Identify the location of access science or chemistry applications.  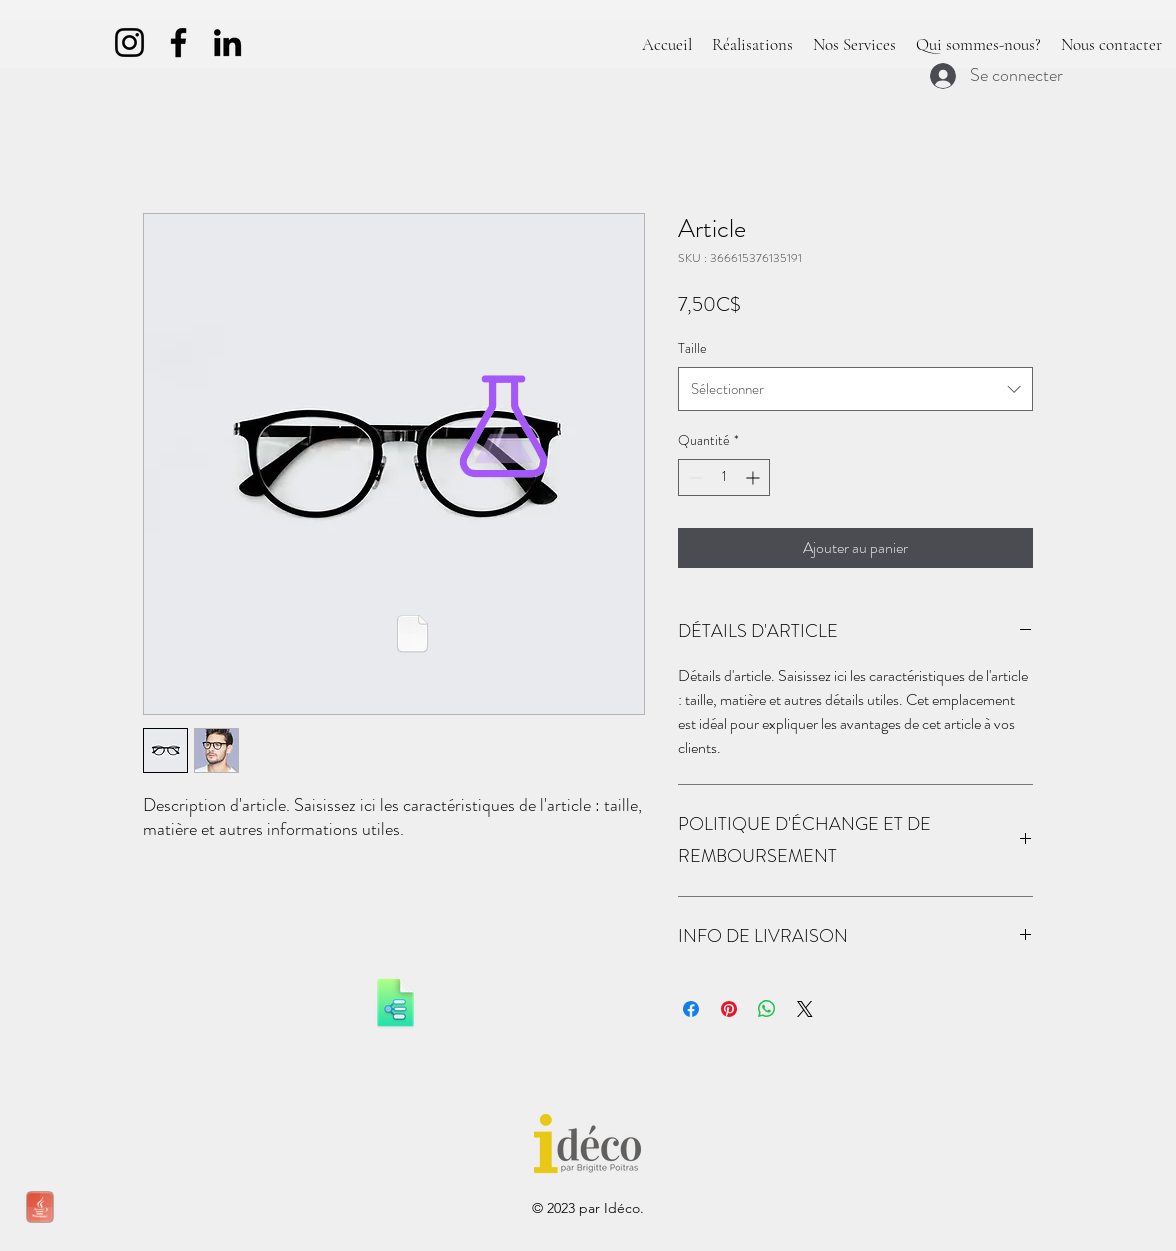
(503, 426).